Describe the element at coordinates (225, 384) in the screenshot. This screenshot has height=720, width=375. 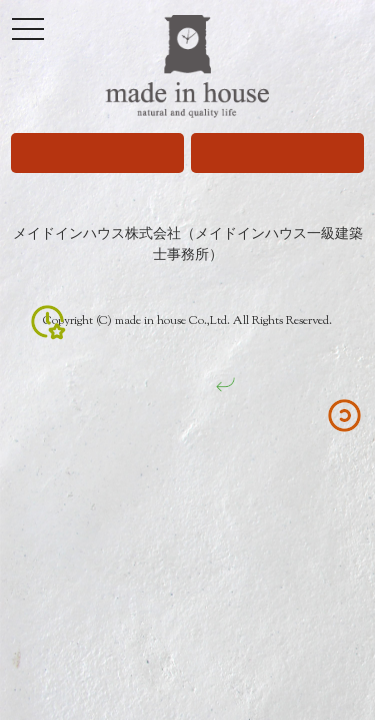
I see `reply to a message` at that location.